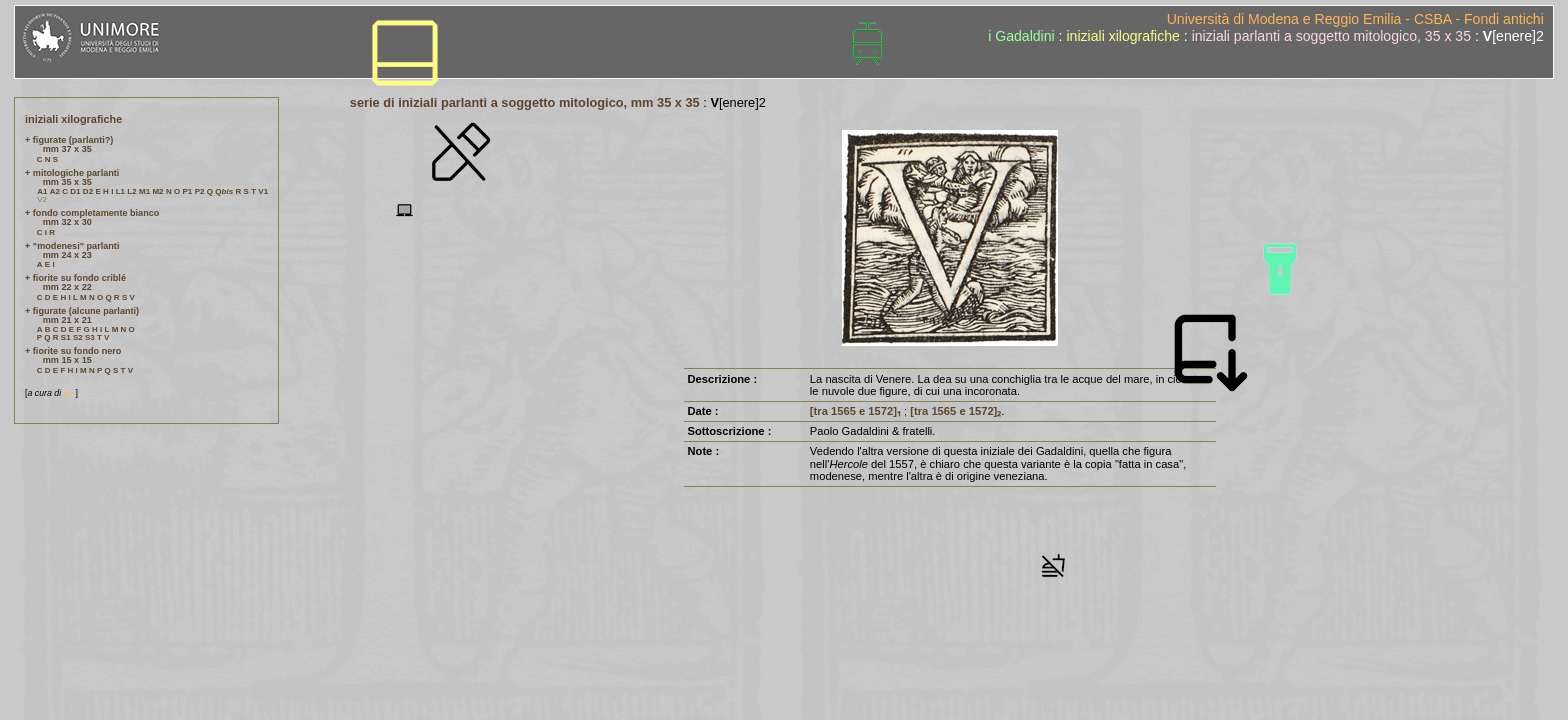  I want to click on download an ebook or publication, so click(1209, 349).